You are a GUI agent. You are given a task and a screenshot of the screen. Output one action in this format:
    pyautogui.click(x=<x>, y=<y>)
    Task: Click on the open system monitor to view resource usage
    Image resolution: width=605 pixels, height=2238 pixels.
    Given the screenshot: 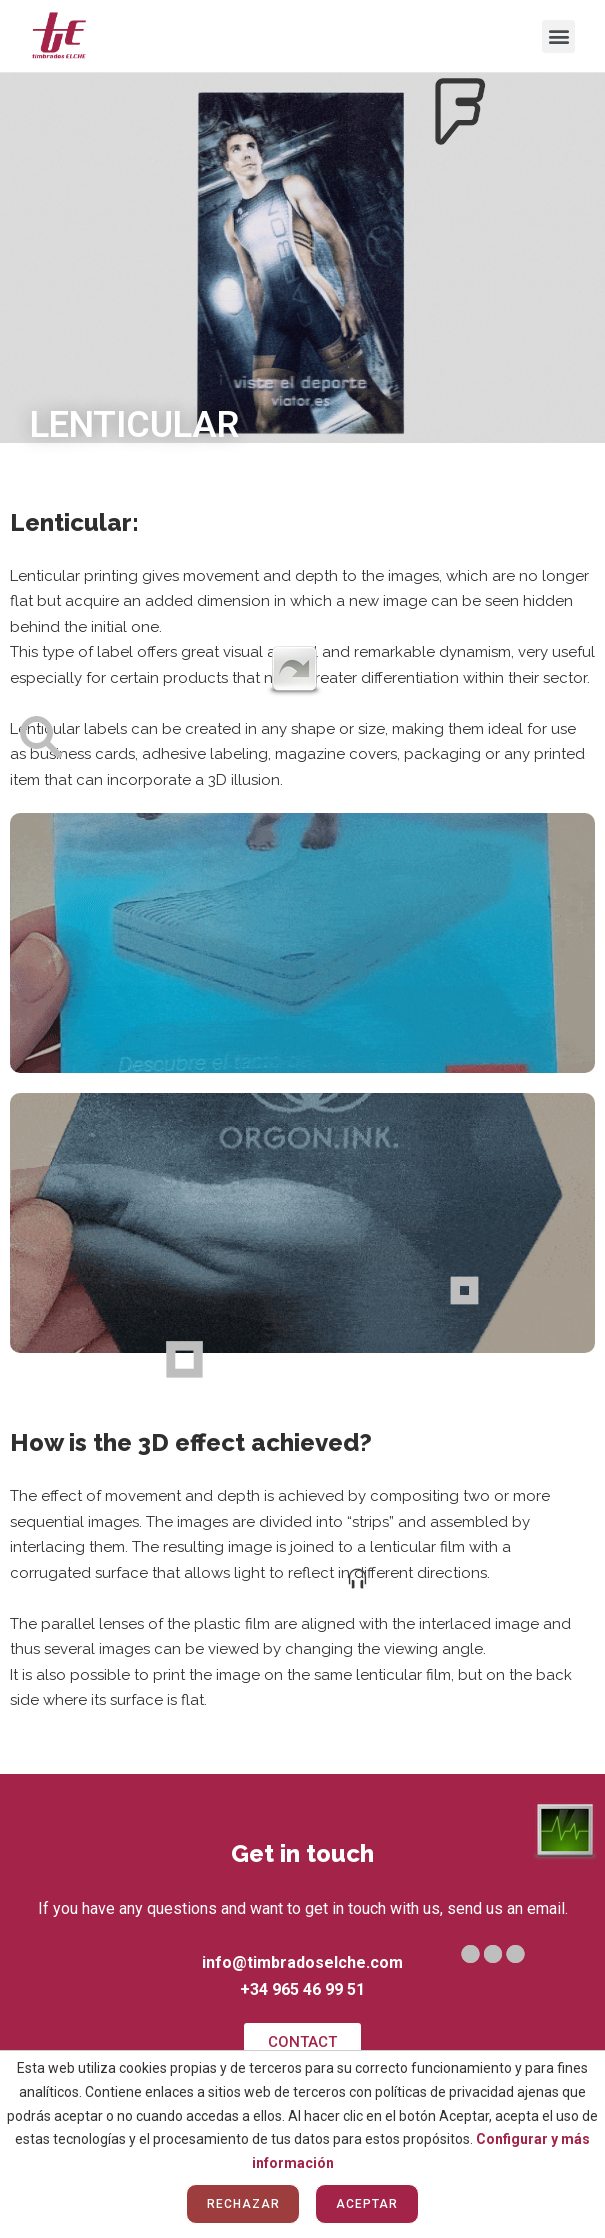 What is the action you would take?
    pyautogui.click(x=565, y=1829)
    